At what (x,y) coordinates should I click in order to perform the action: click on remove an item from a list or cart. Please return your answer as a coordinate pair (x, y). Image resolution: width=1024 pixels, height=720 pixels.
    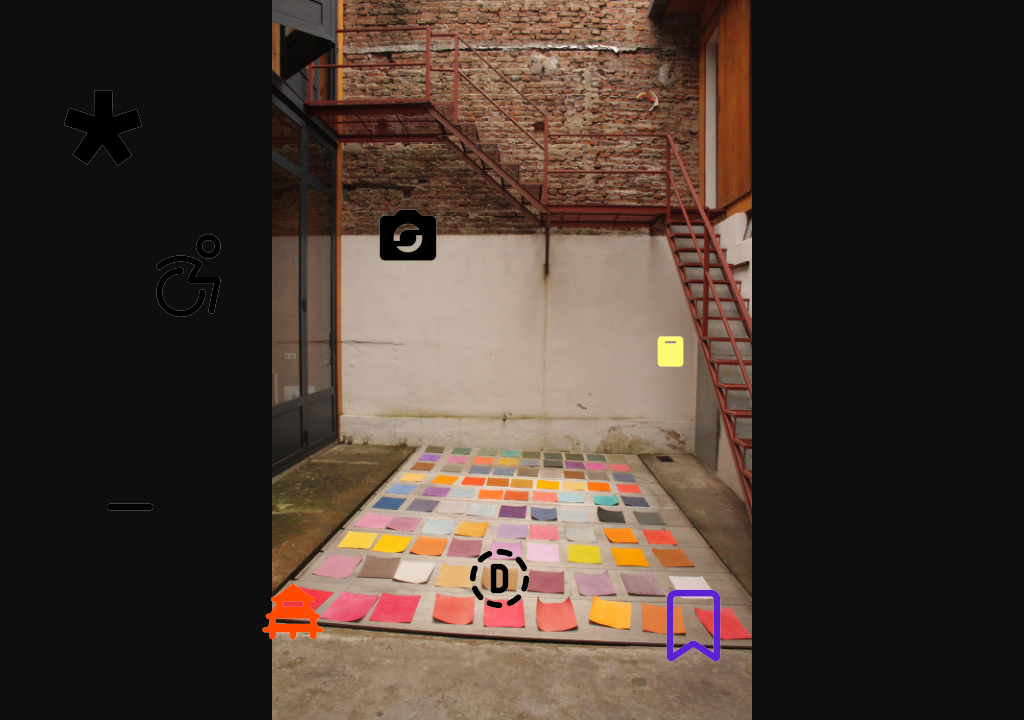
    Looking at the image, I should click on (130, 507).